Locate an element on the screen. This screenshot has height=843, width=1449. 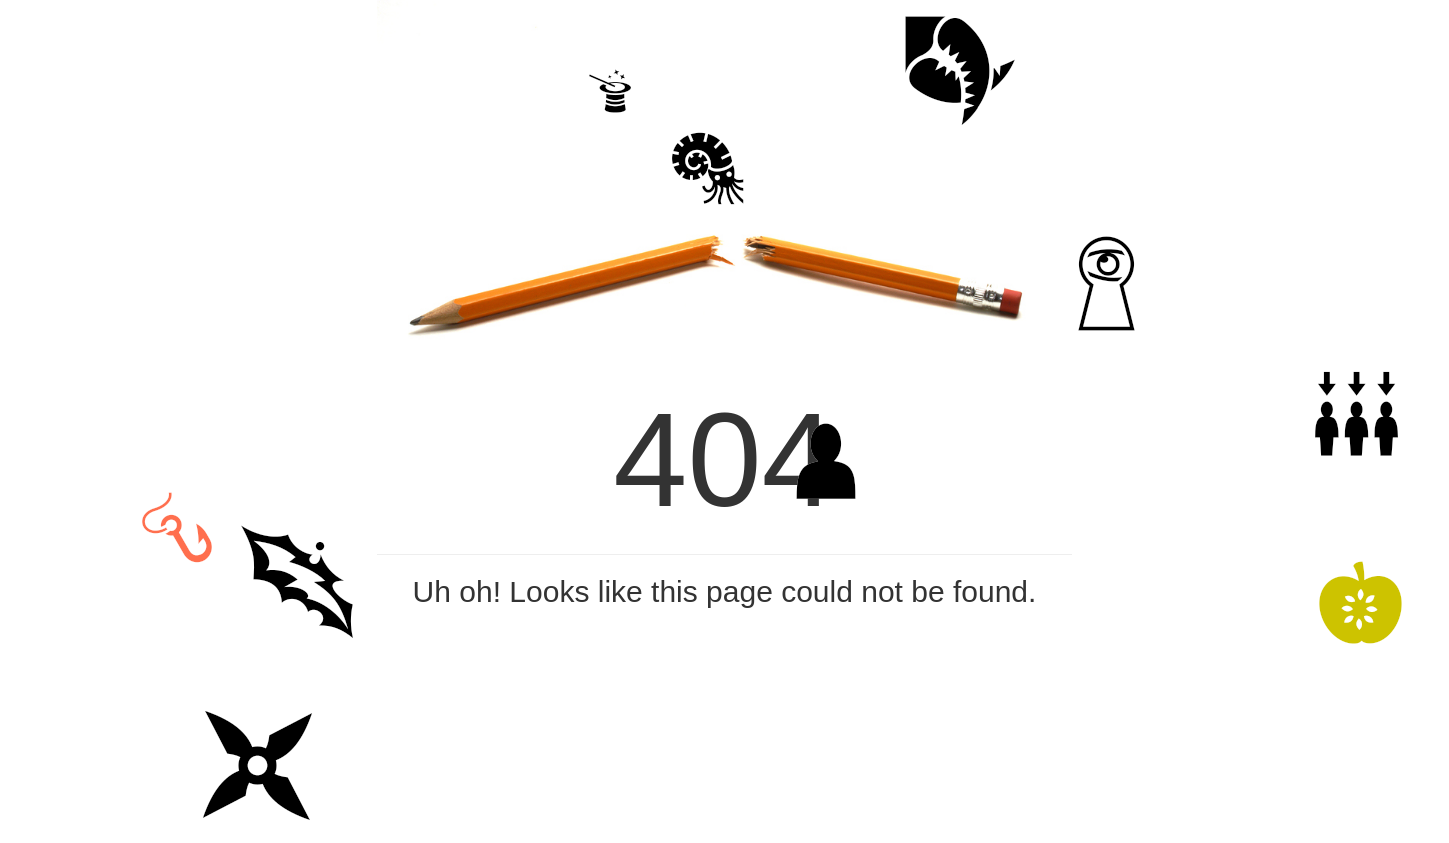
view apple seed count or farming resources is located at coordinates (1360, 602).